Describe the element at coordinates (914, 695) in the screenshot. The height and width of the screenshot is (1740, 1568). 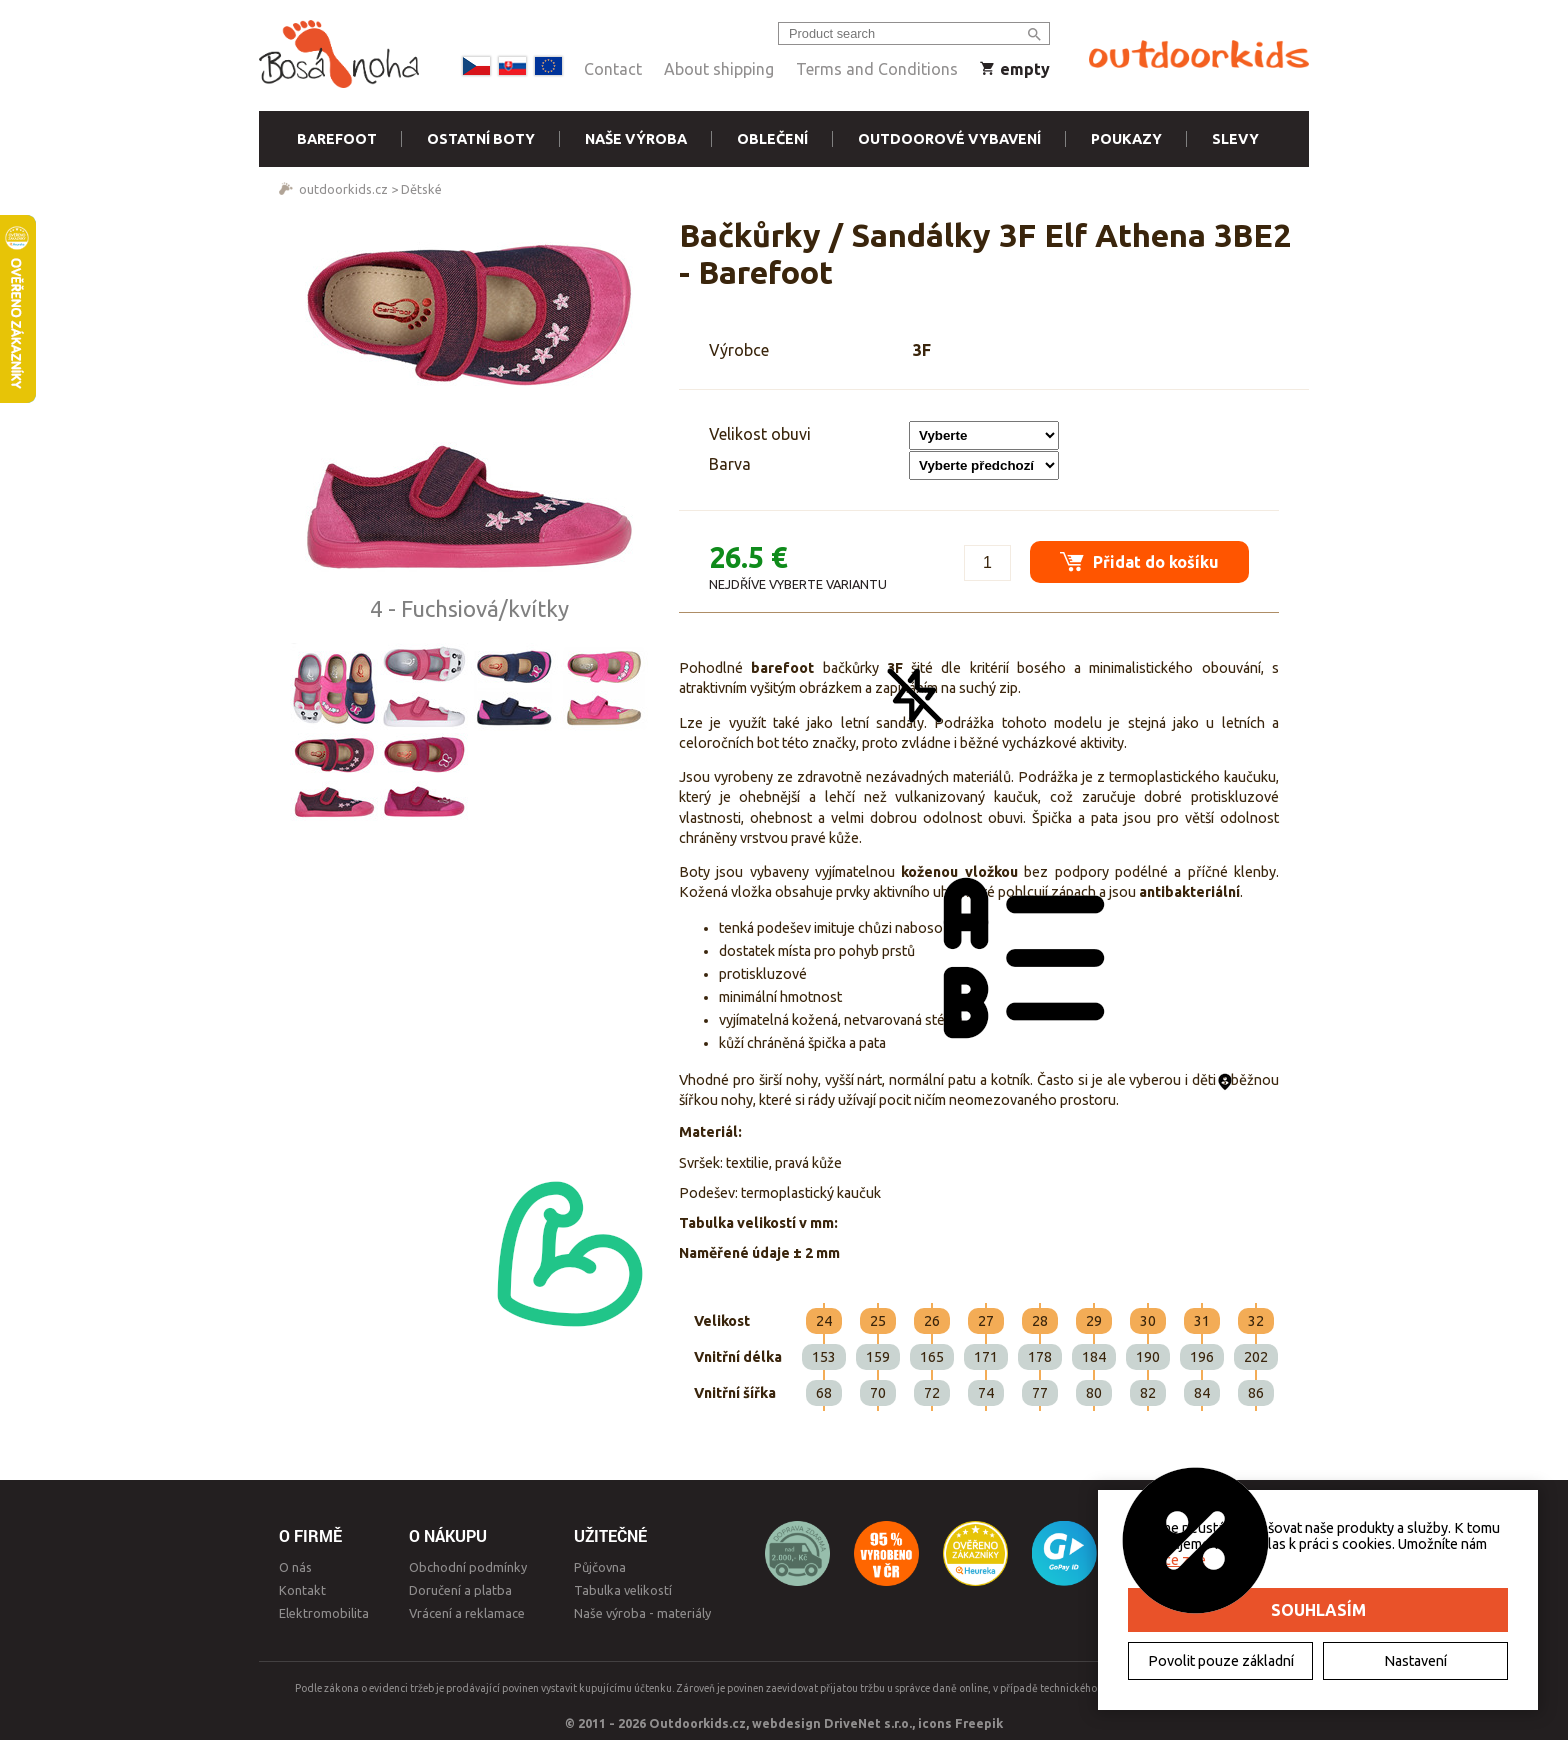
I see `disable flash mode` at that location.